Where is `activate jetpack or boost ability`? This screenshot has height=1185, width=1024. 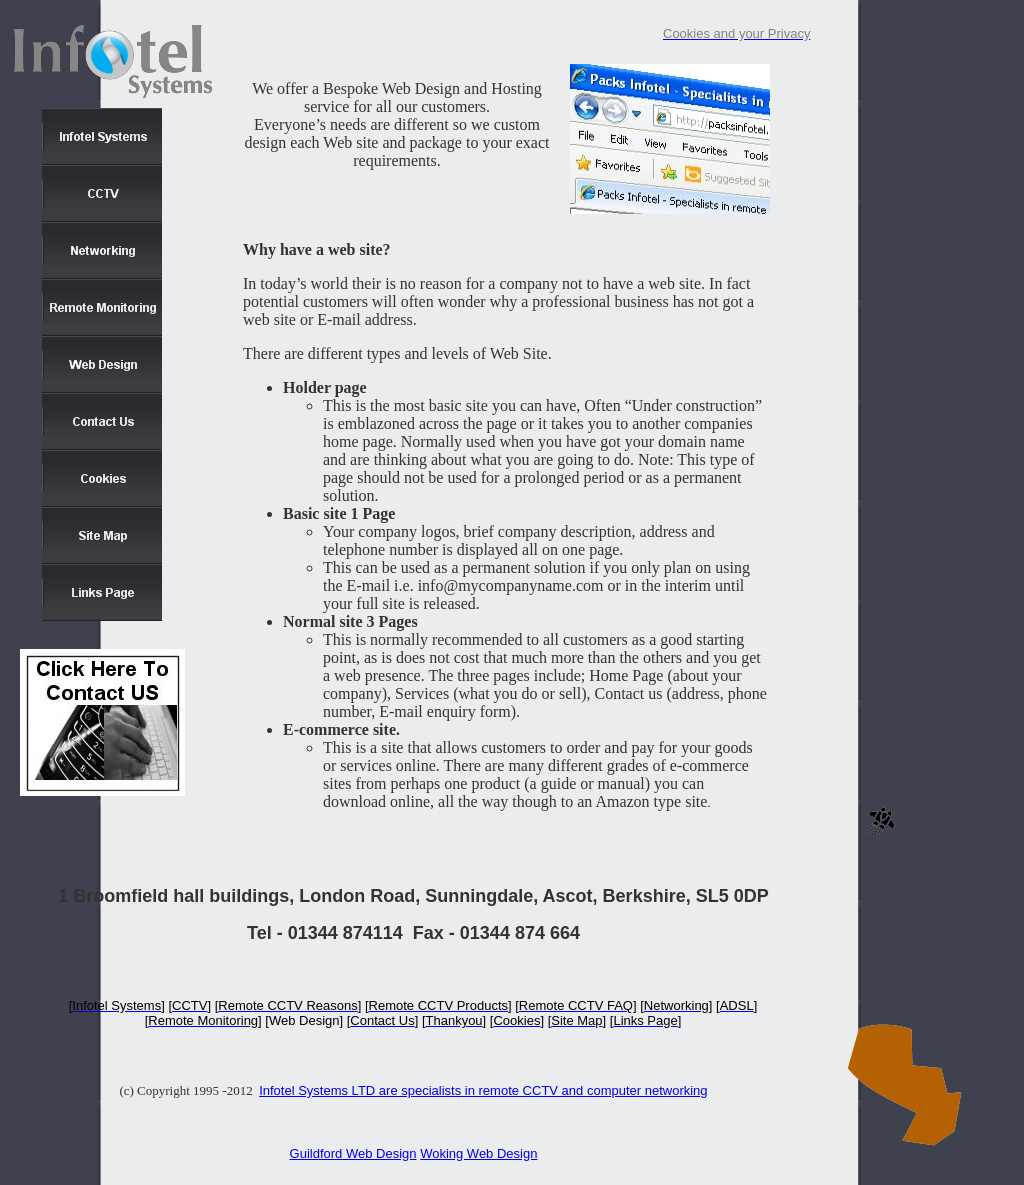 activate jetpack or boost ability is located at coordinates (881, 820).